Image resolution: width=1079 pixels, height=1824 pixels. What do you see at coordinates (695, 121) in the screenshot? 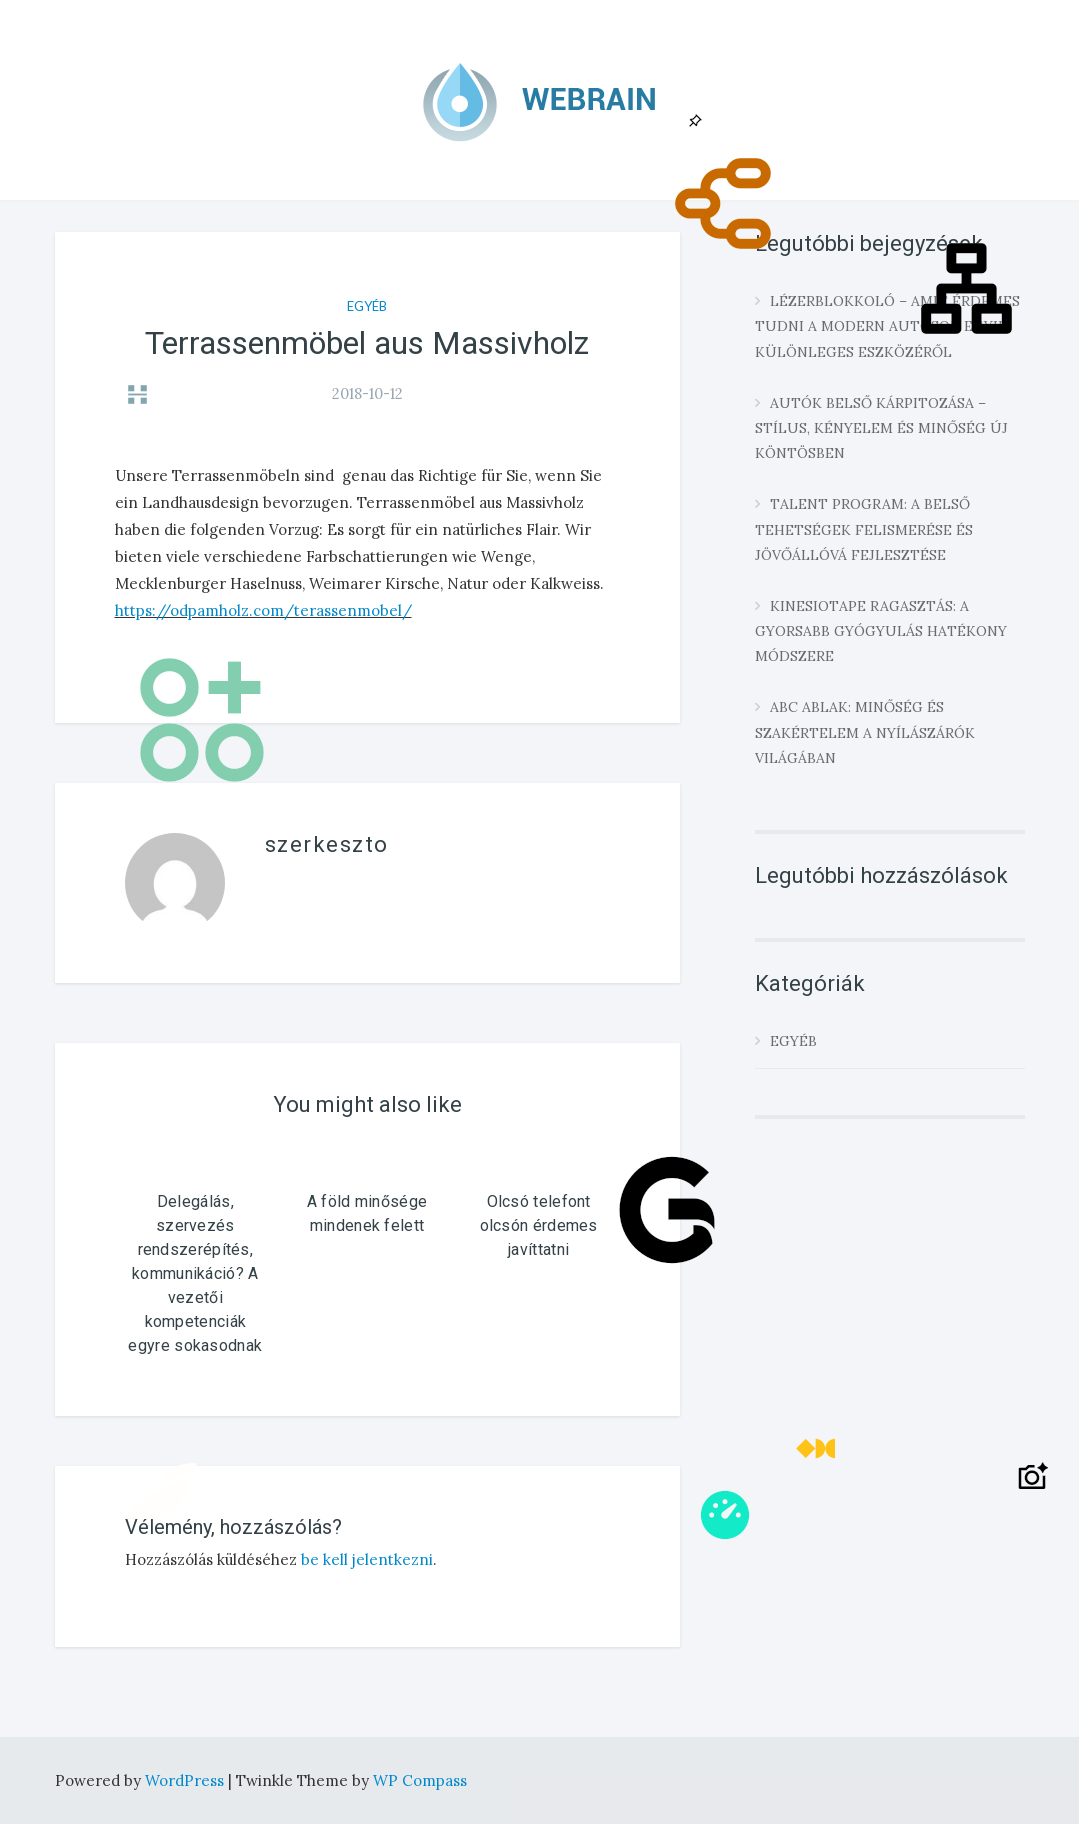
I see `pin an item for quick access` at bounding box center [695, 121].